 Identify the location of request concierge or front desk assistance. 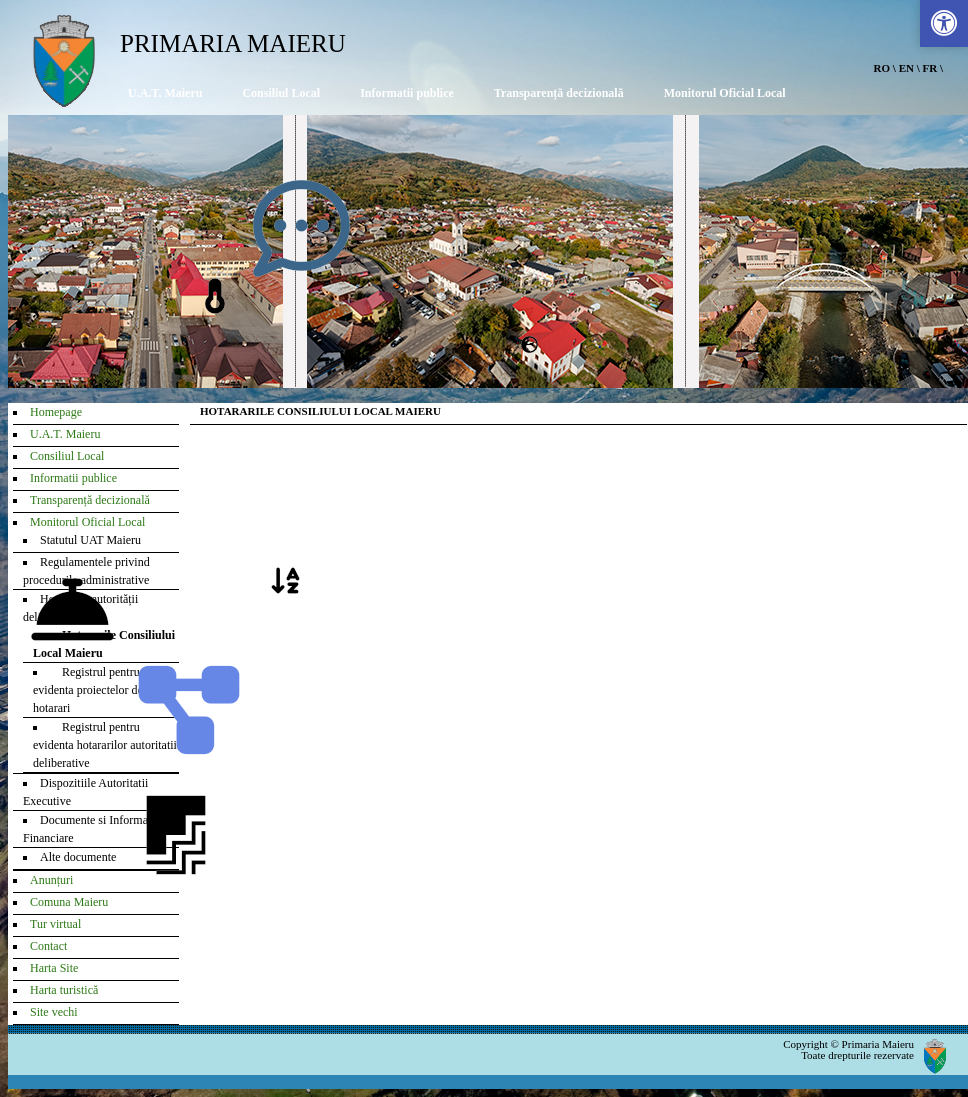
(72, 609).